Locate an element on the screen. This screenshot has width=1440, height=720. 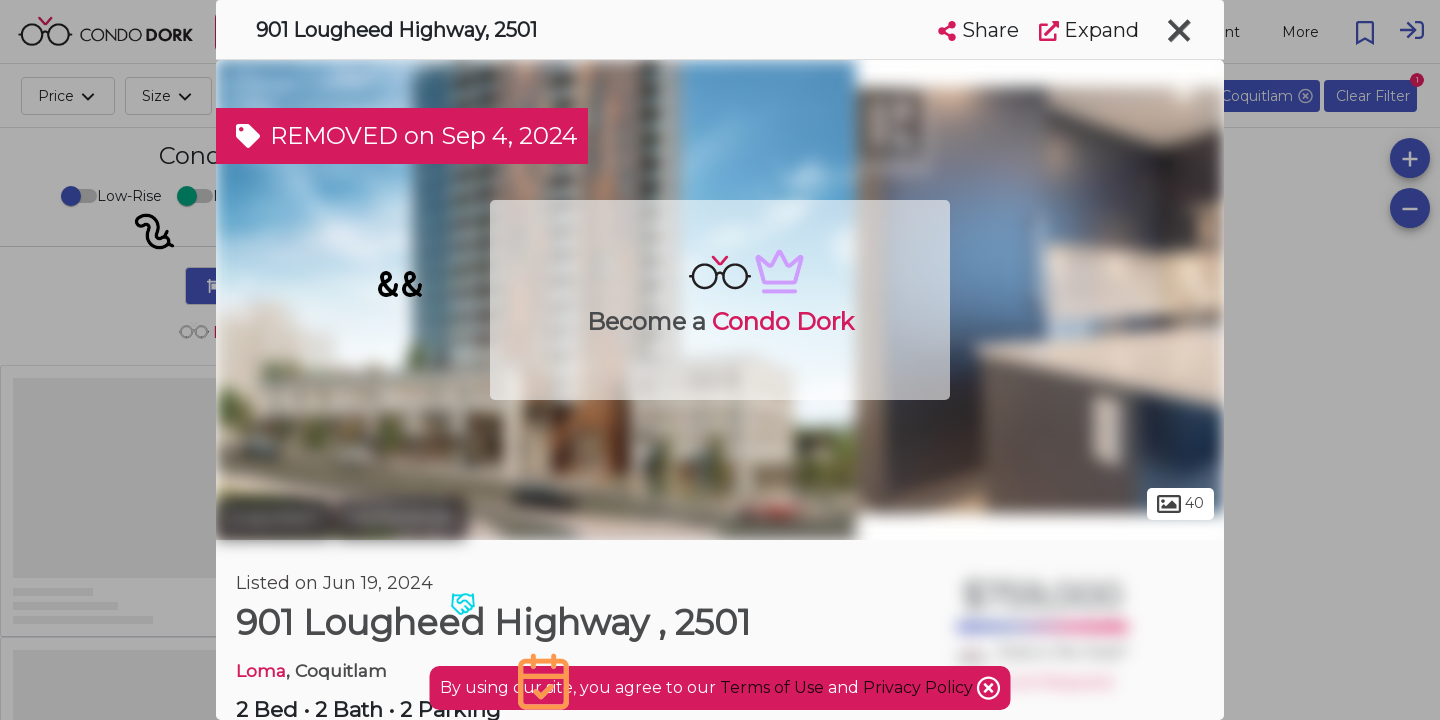
indicates premium or pro membership status is located at coordinates (779, 271).